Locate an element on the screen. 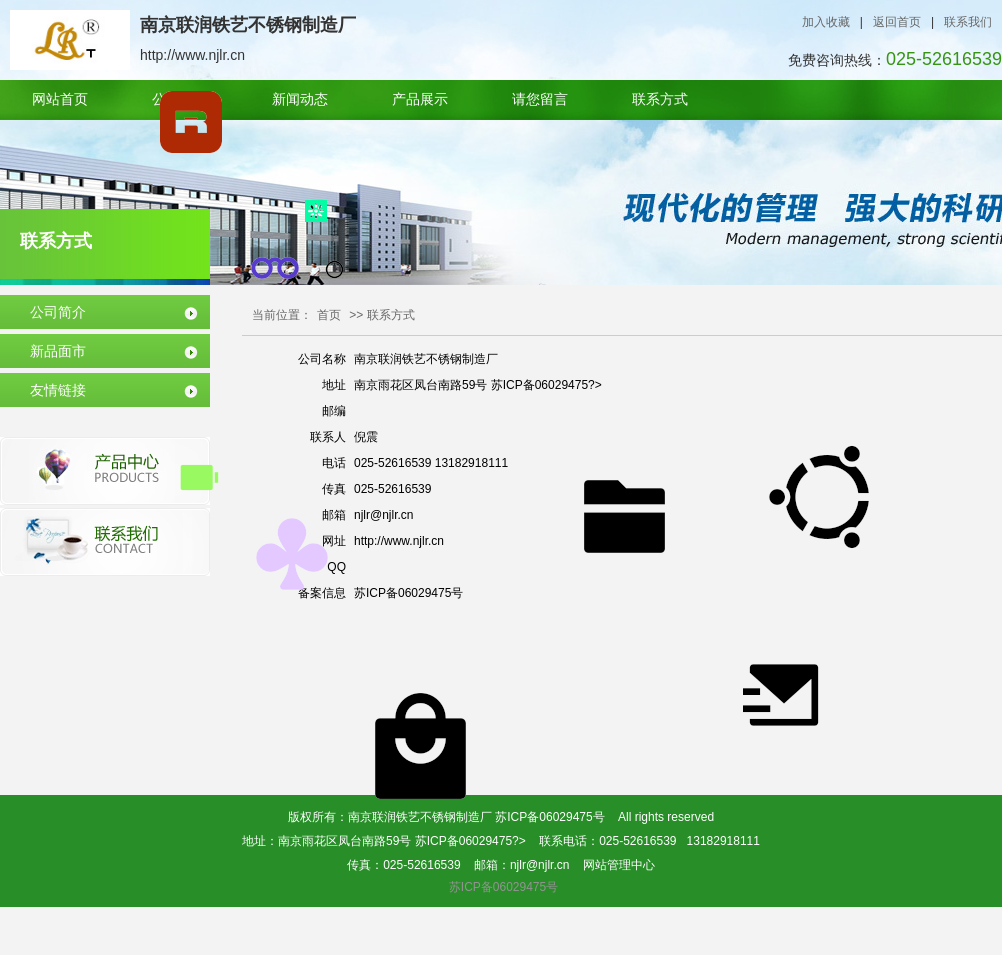 The image size is (1002, 955). ubuntu operating system logo is located at coordinates (827, 497).